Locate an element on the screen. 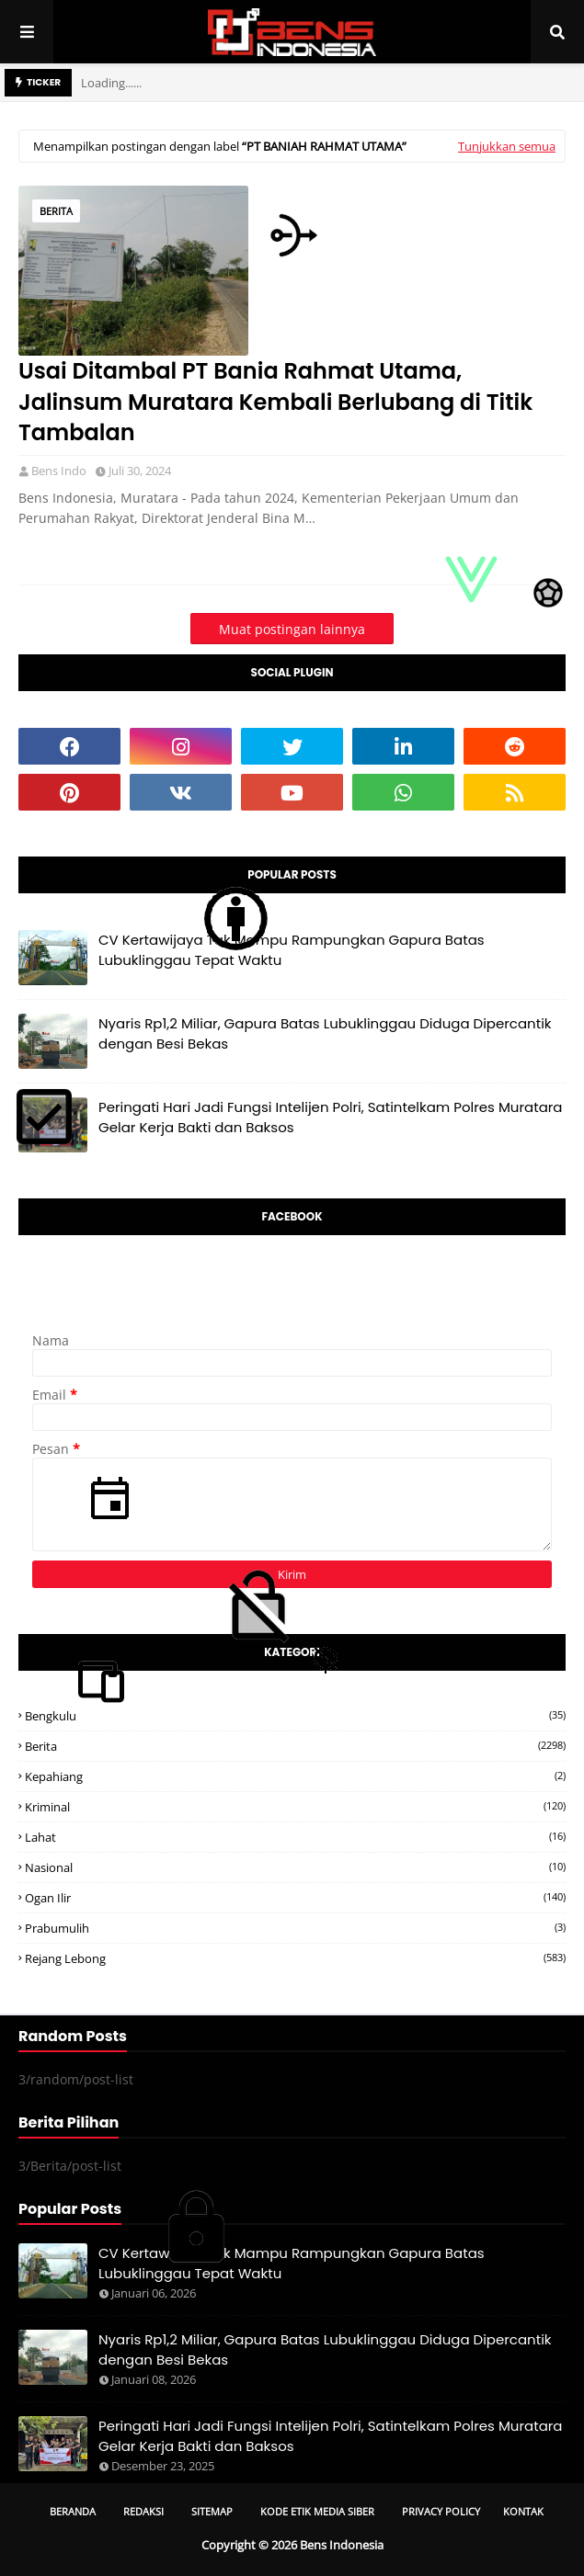 The width and height of the screenshot is (584, 2576). Vue.js framework logo is located at coordinates (471, 579).